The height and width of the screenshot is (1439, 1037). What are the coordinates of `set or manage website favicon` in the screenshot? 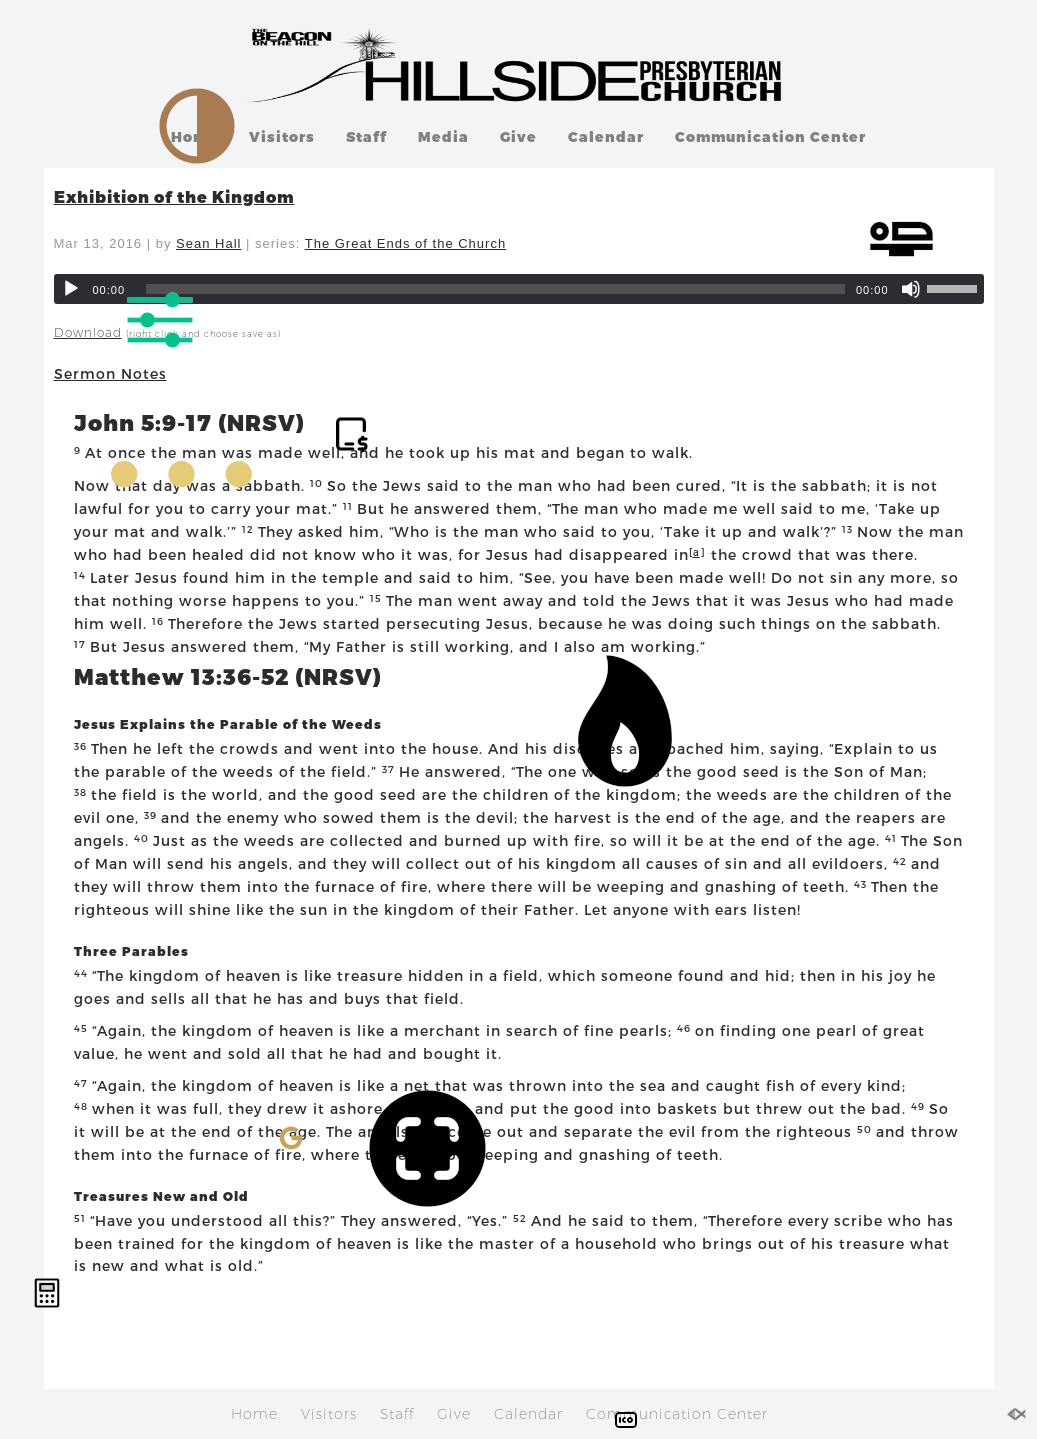 It's located at (626, 1420).